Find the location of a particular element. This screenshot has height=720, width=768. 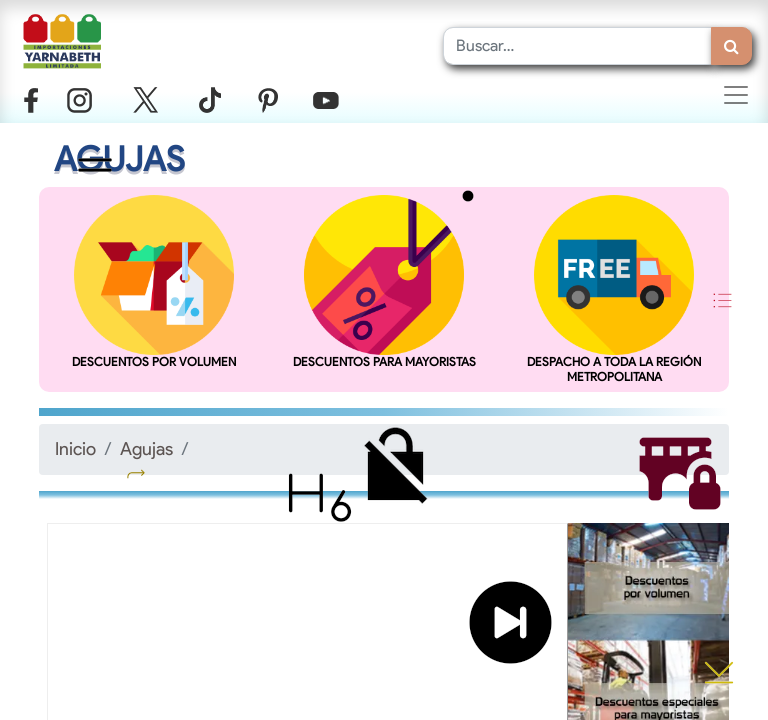

collapse content or section is located at coordinates (719, 672).